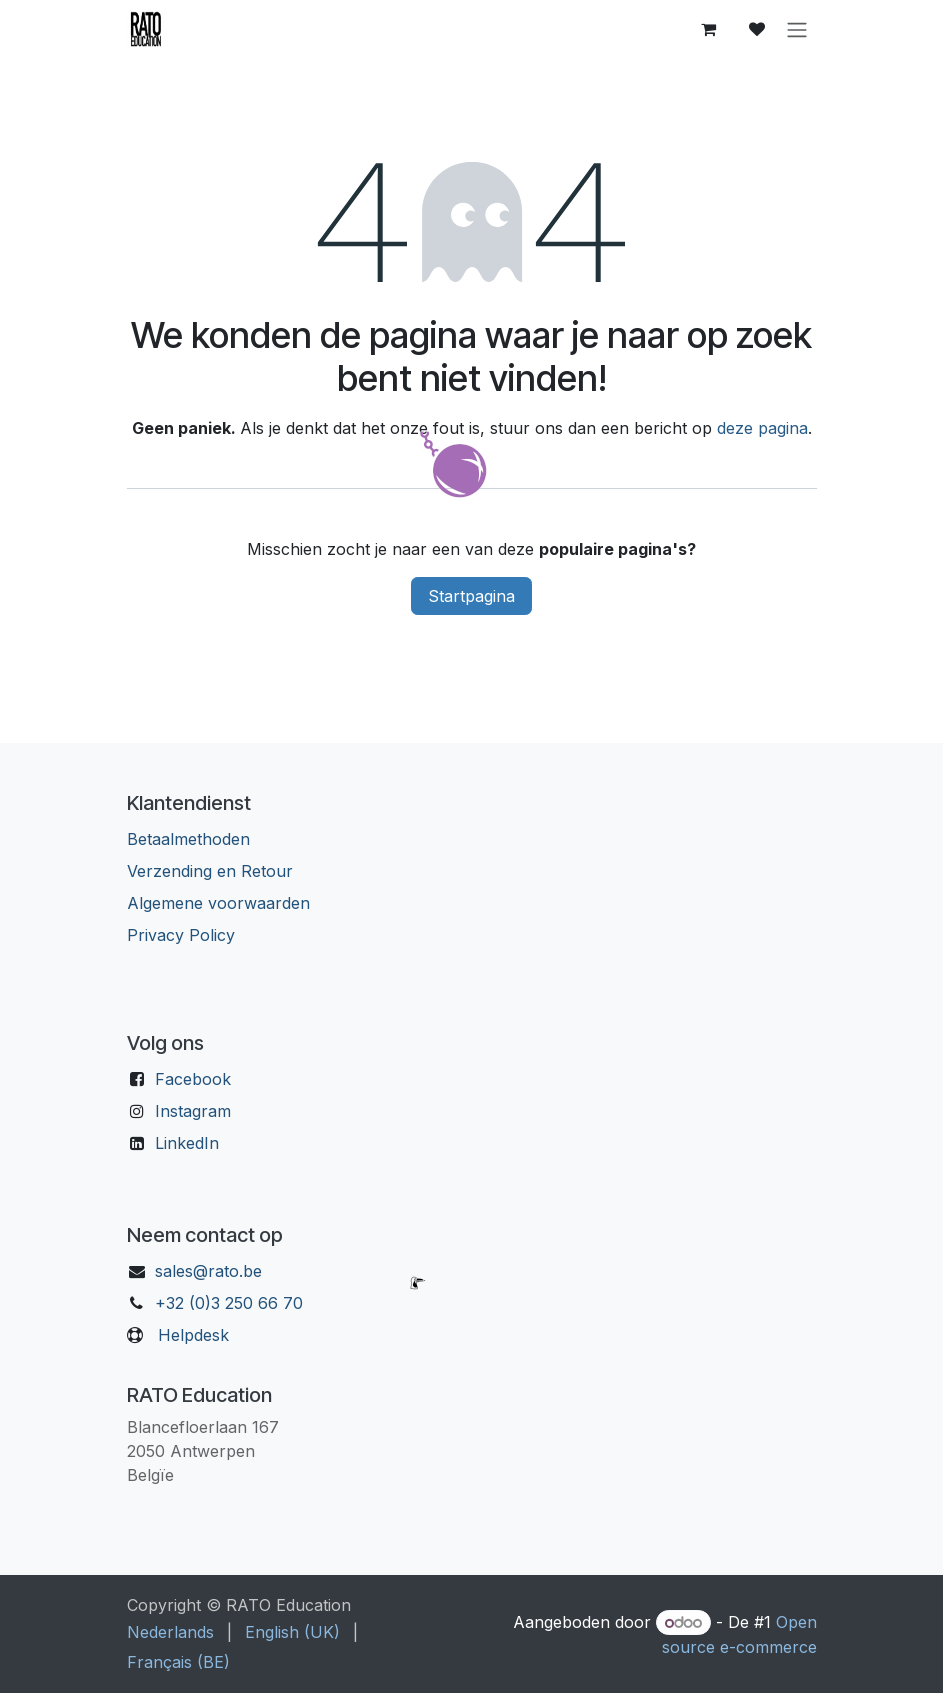 This screenshot has width=943, height=1693. I want to click on decorative toucan icon for a tropical-themed game or app, so click(418, 1283).